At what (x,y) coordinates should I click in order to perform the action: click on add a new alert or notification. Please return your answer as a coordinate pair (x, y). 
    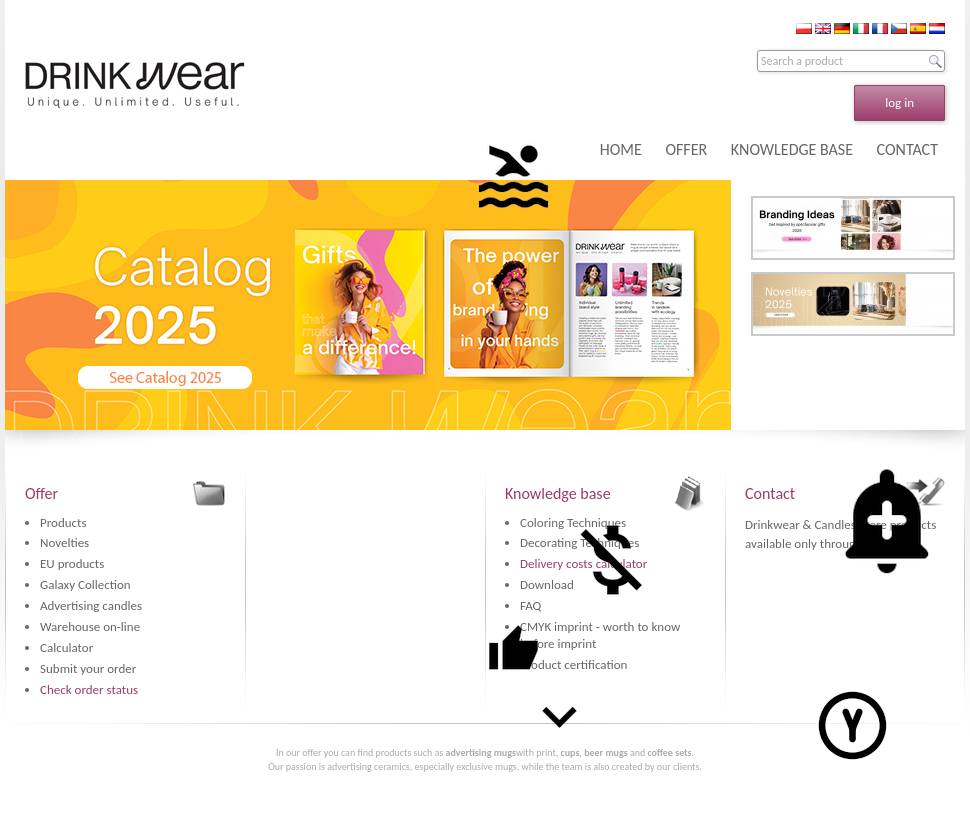
    Looking at the image, I should click on (887, 520).